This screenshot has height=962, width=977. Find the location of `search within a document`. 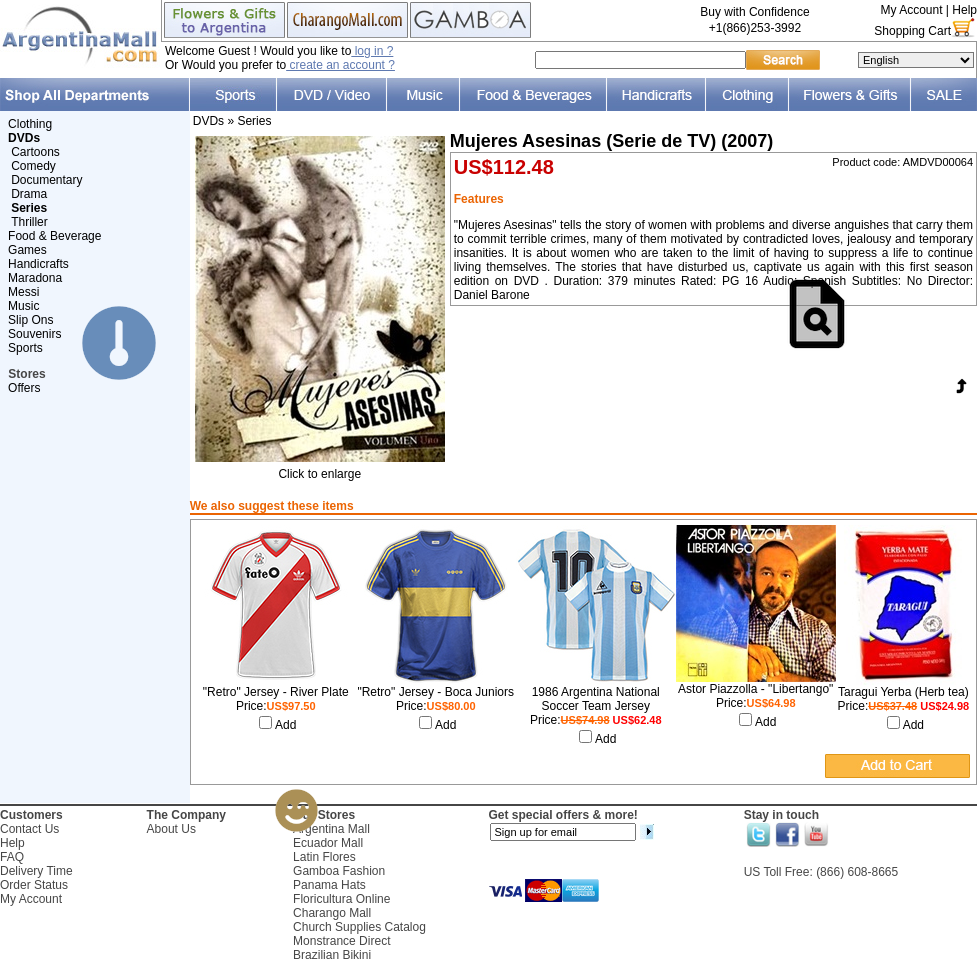

search within a document is located at coordinates (817, 314).